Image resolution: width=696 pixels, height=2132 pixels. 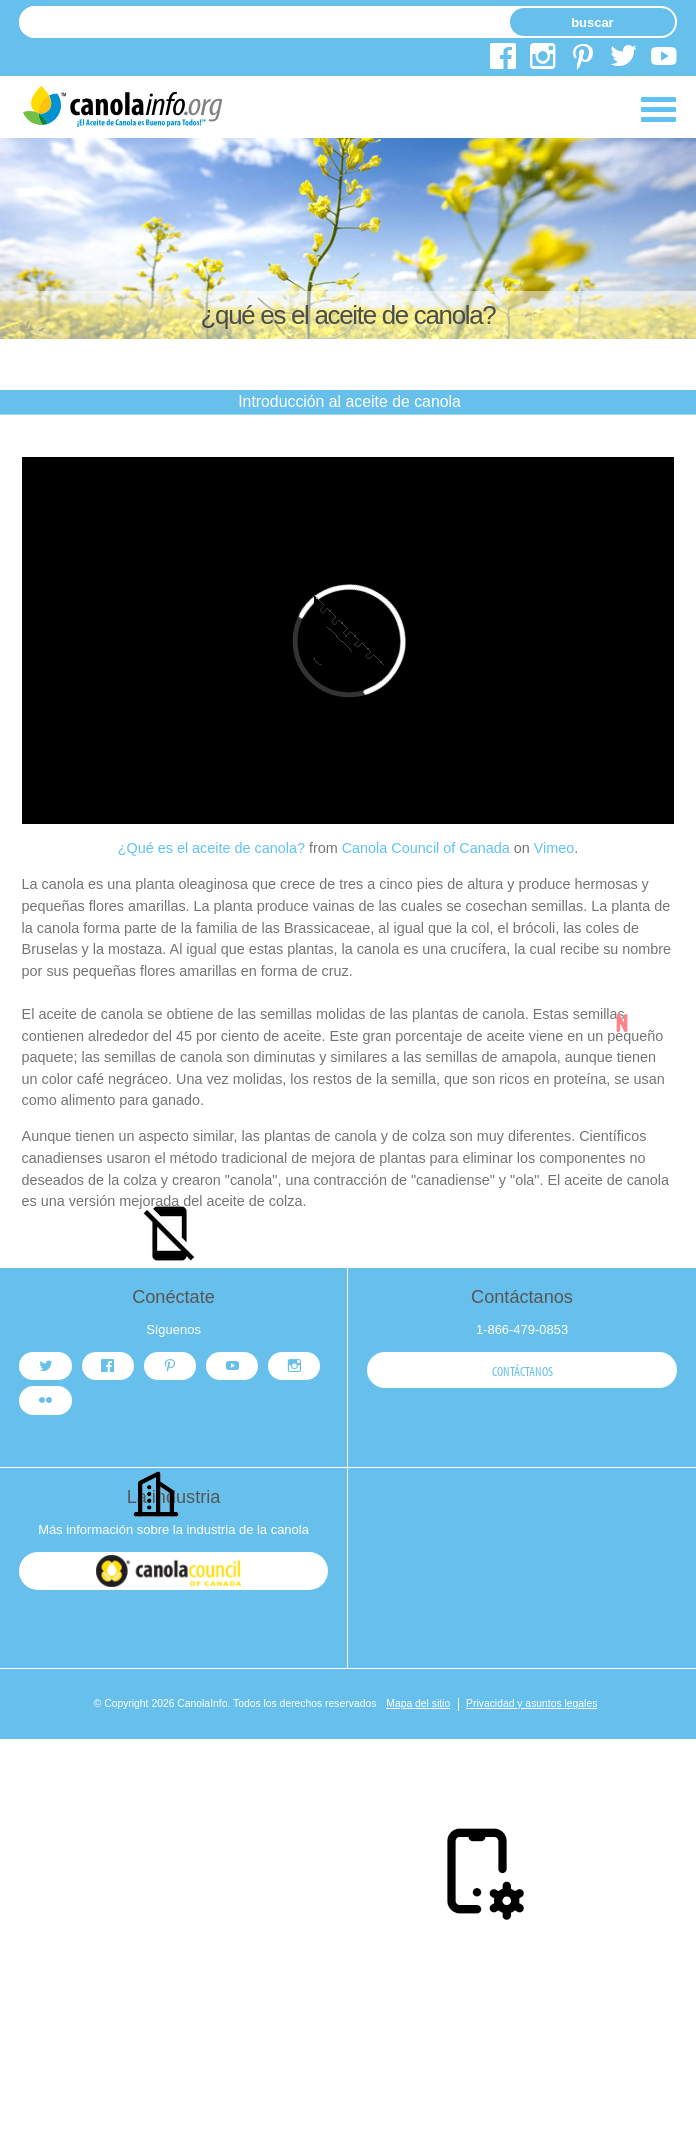 What do you see at coordinates (169, 1233) in the screenshot?
I see `disable mobile device or phone features` at bounding box center [169, 1233].